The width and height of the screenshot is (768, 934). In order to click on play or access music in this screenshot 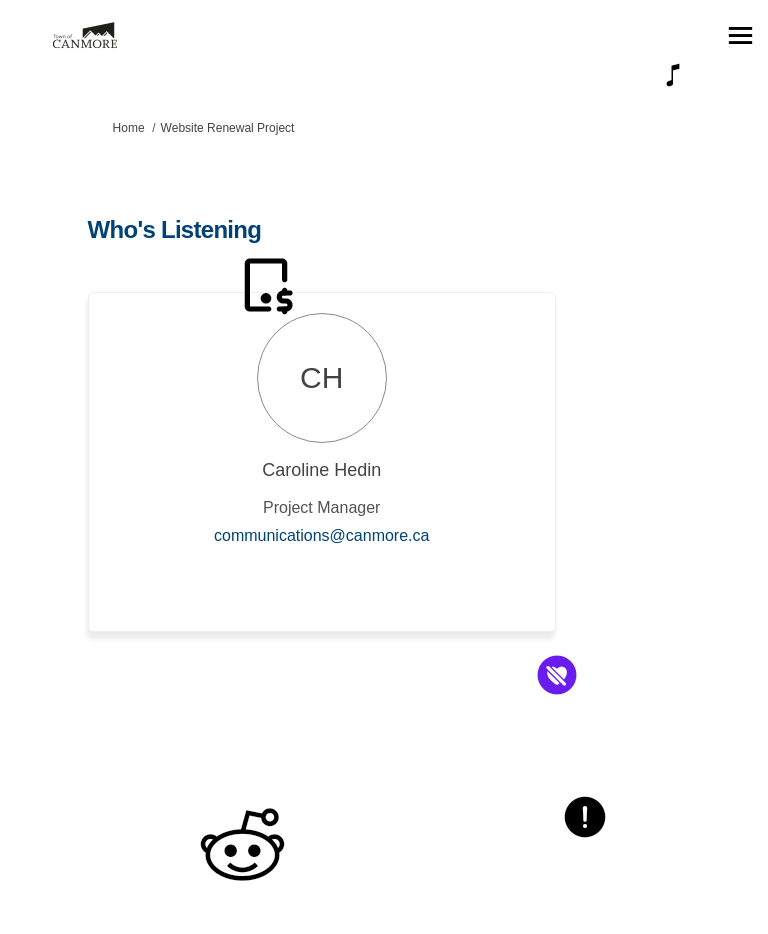, I will do `click(673, 75)`.